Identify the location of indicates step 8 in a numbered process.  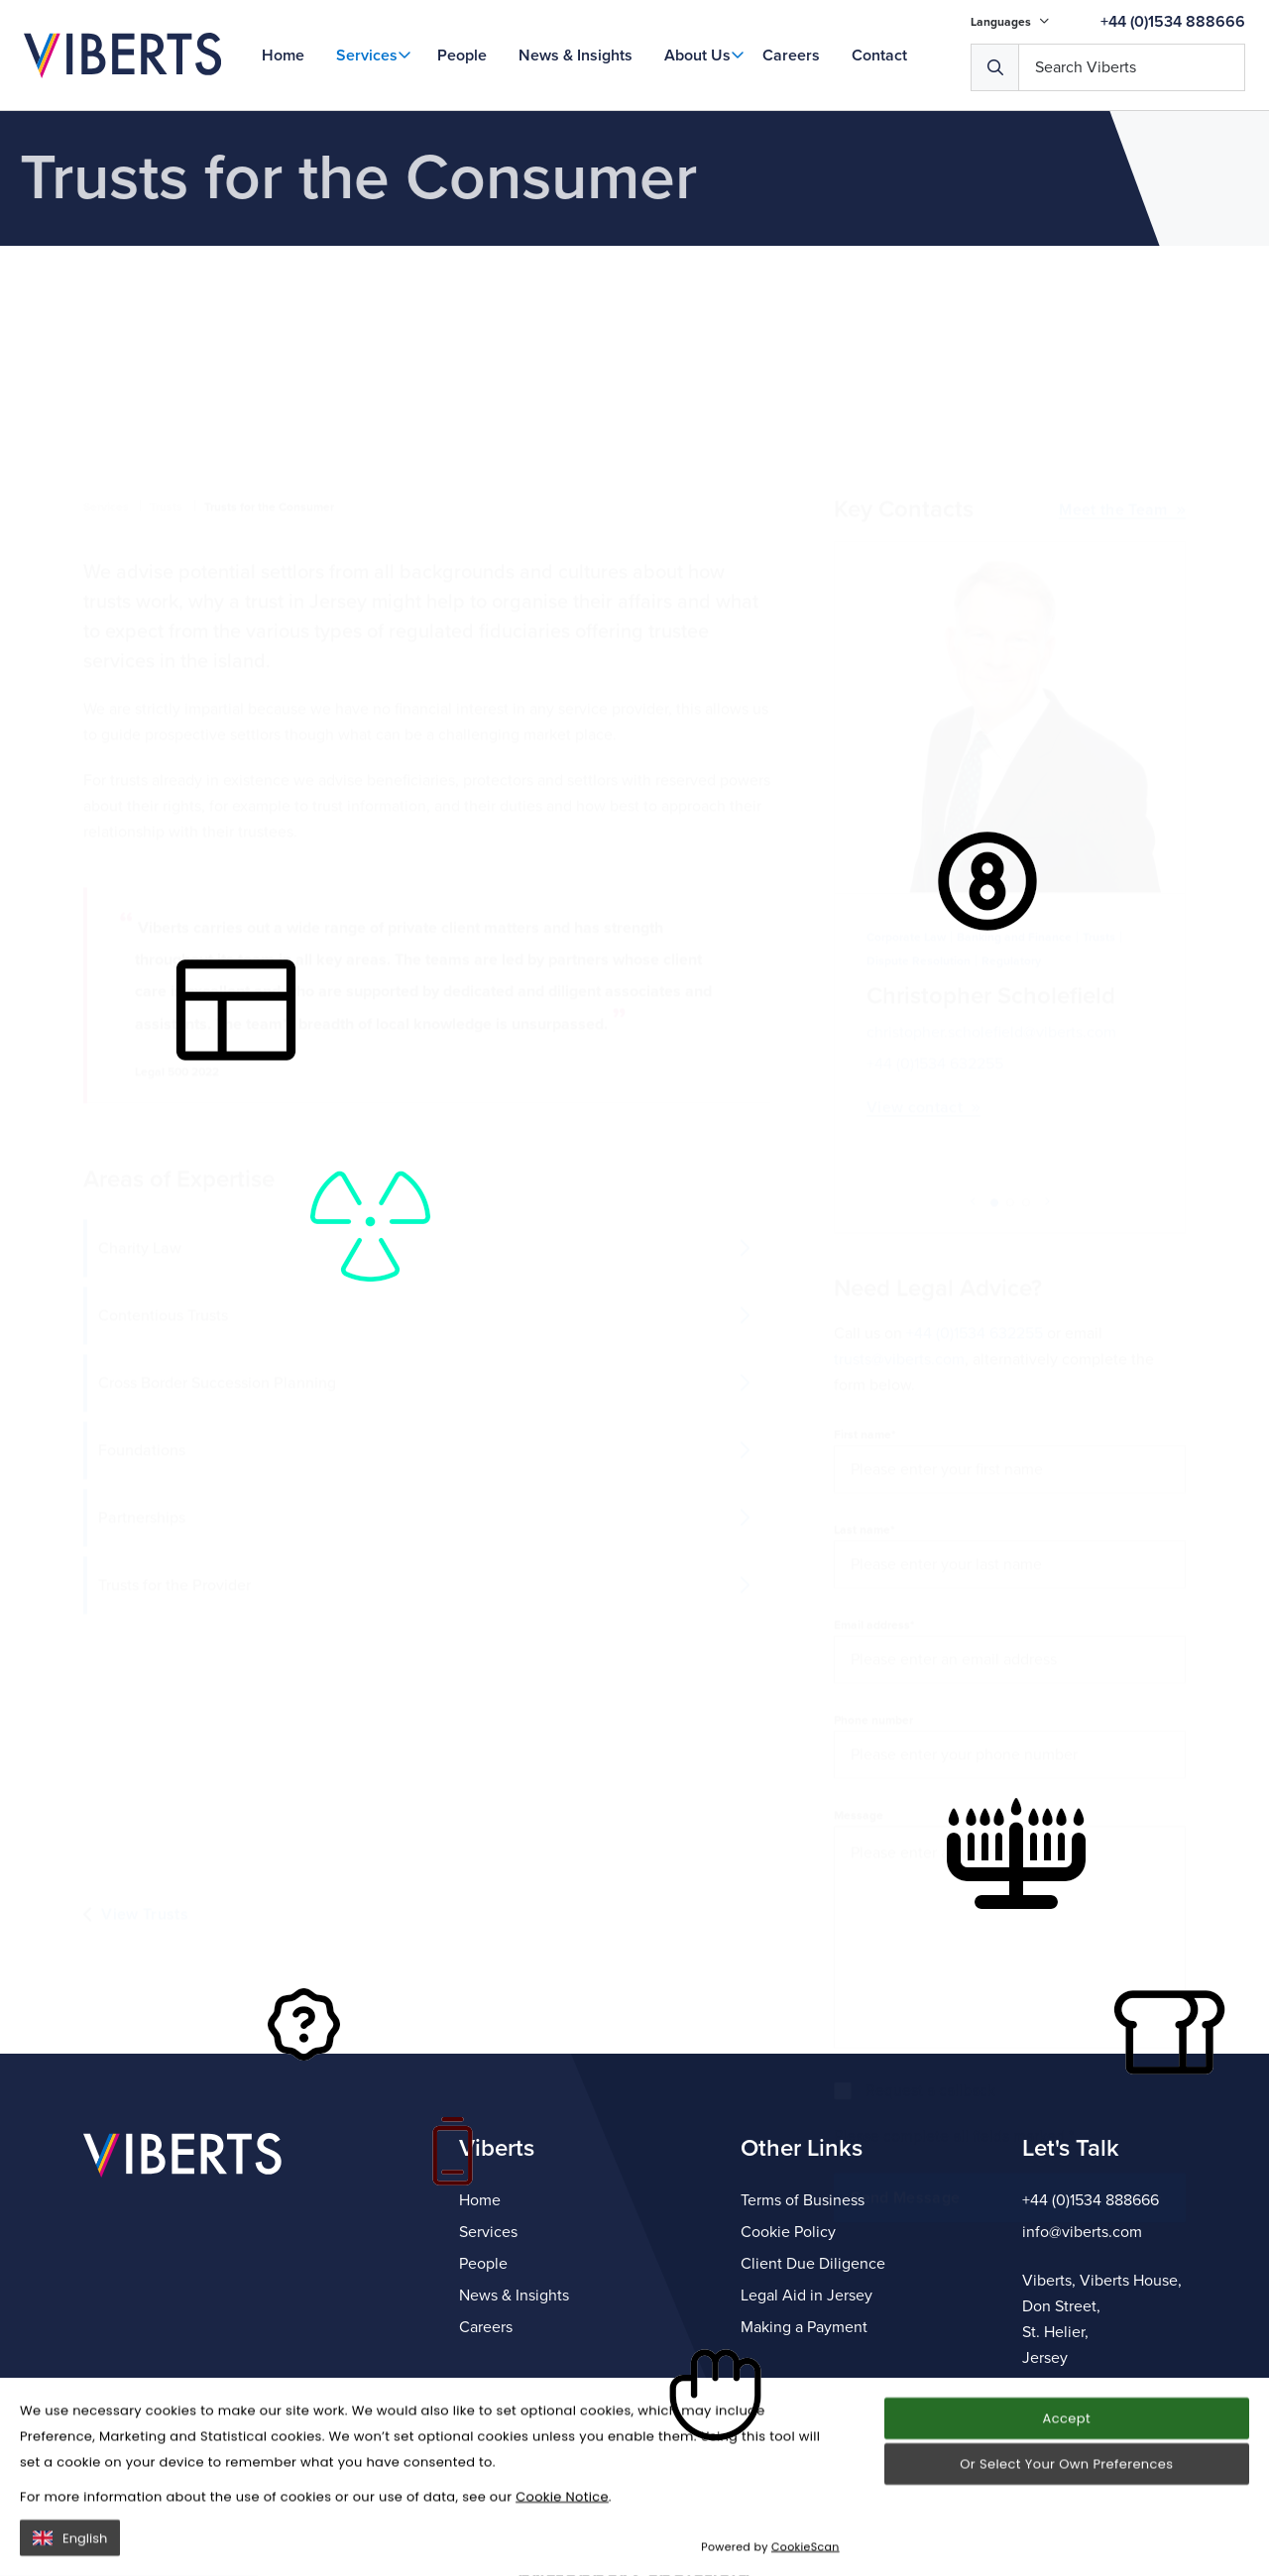
(987, 881).